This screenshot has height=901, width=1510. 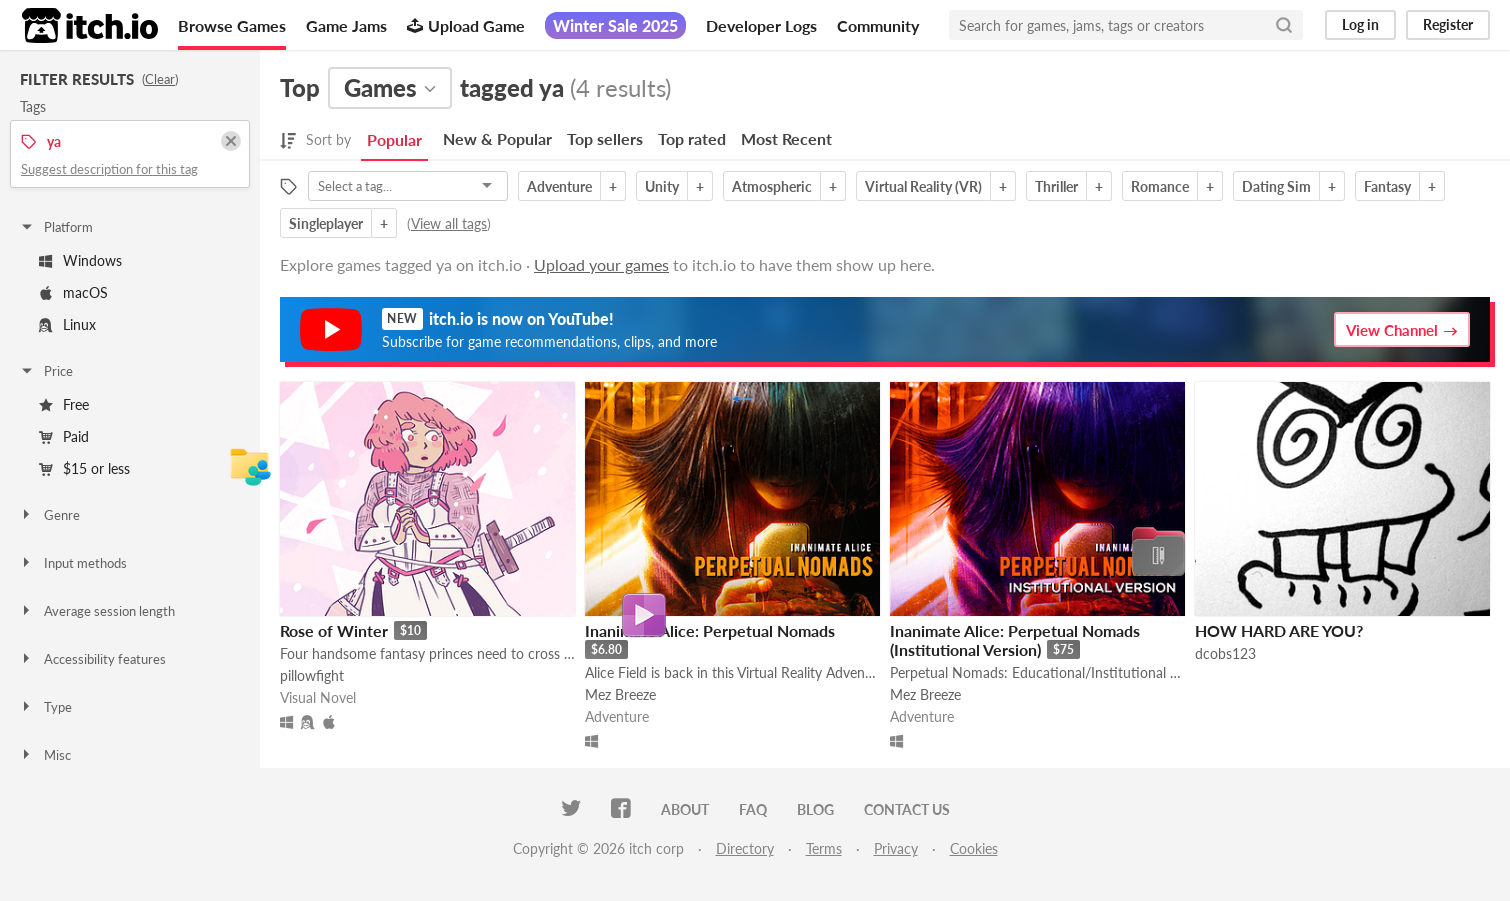 What do you see at coordinates (249, 464) in the screenshot?
I see `open shared folder` at bounding box center [249, 464].